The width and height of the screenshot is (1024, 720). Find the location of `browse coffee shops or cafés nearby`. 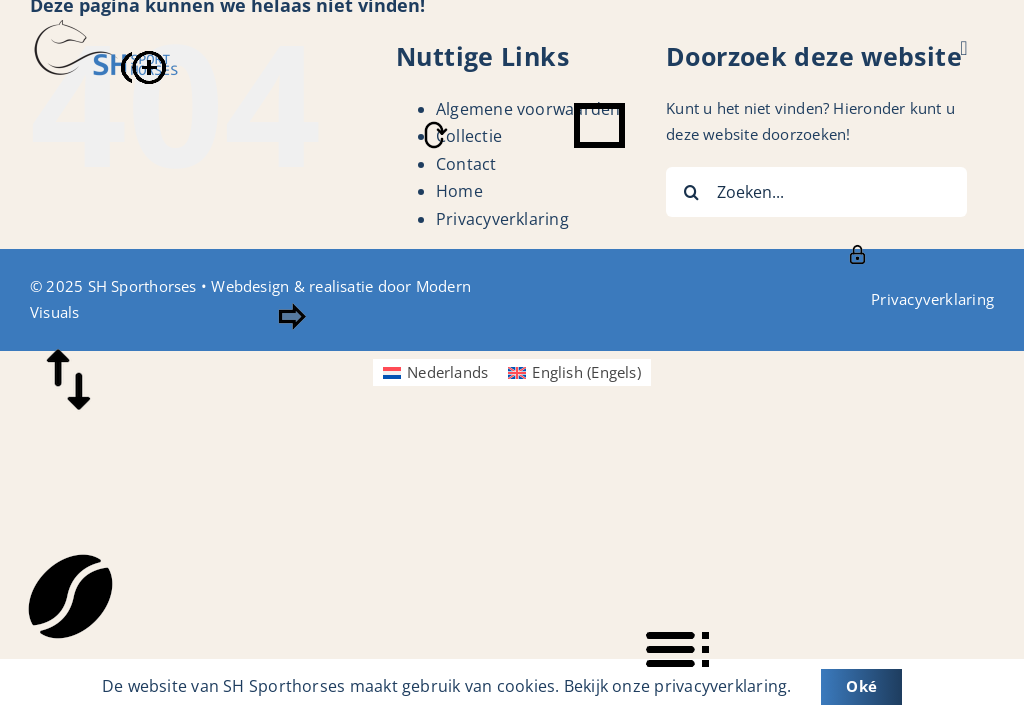

browse coffee shops or cafés nearby is located at coordinates (70, 596).